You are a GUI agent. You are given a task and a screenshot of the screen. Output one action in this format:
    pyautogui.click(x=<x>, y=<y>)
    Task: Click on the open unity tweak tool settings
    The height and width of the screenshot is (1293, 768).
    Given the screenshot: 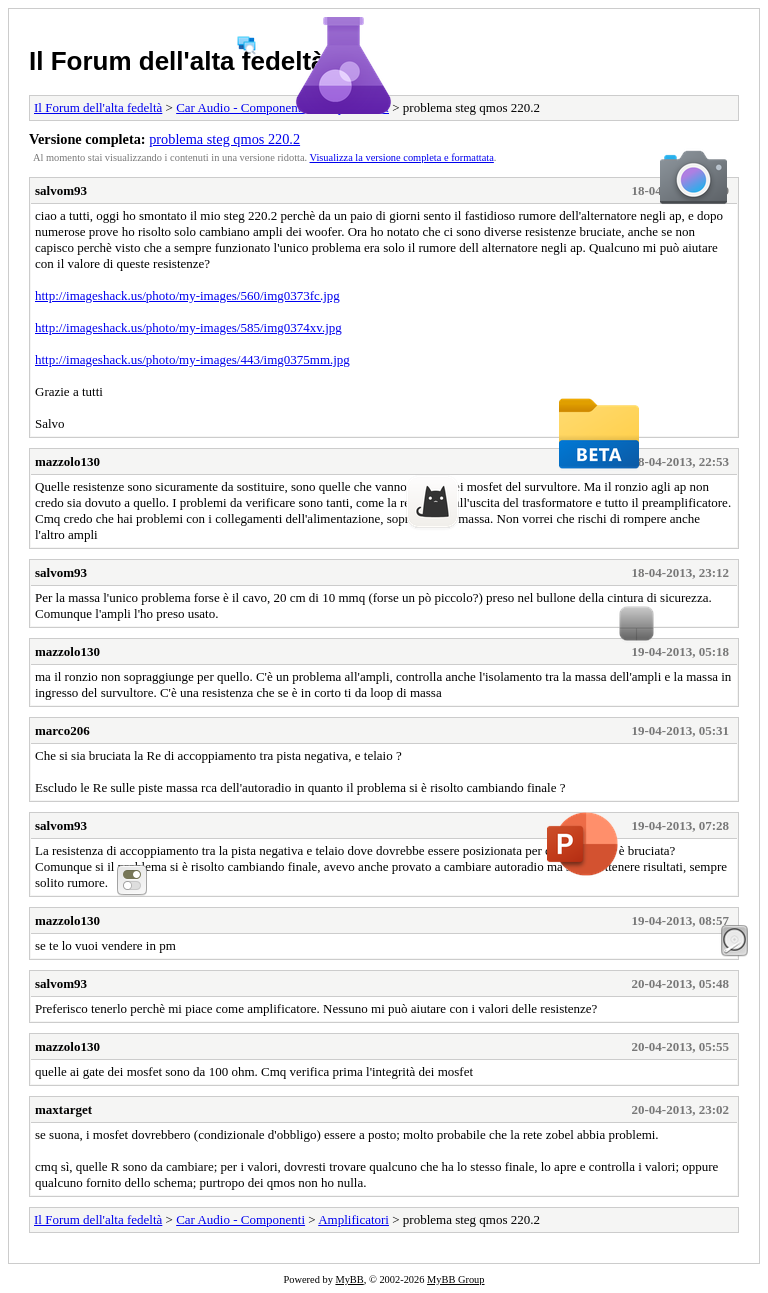 What is the action you would take?
    pyautogui.click(x=132, y=880)
    